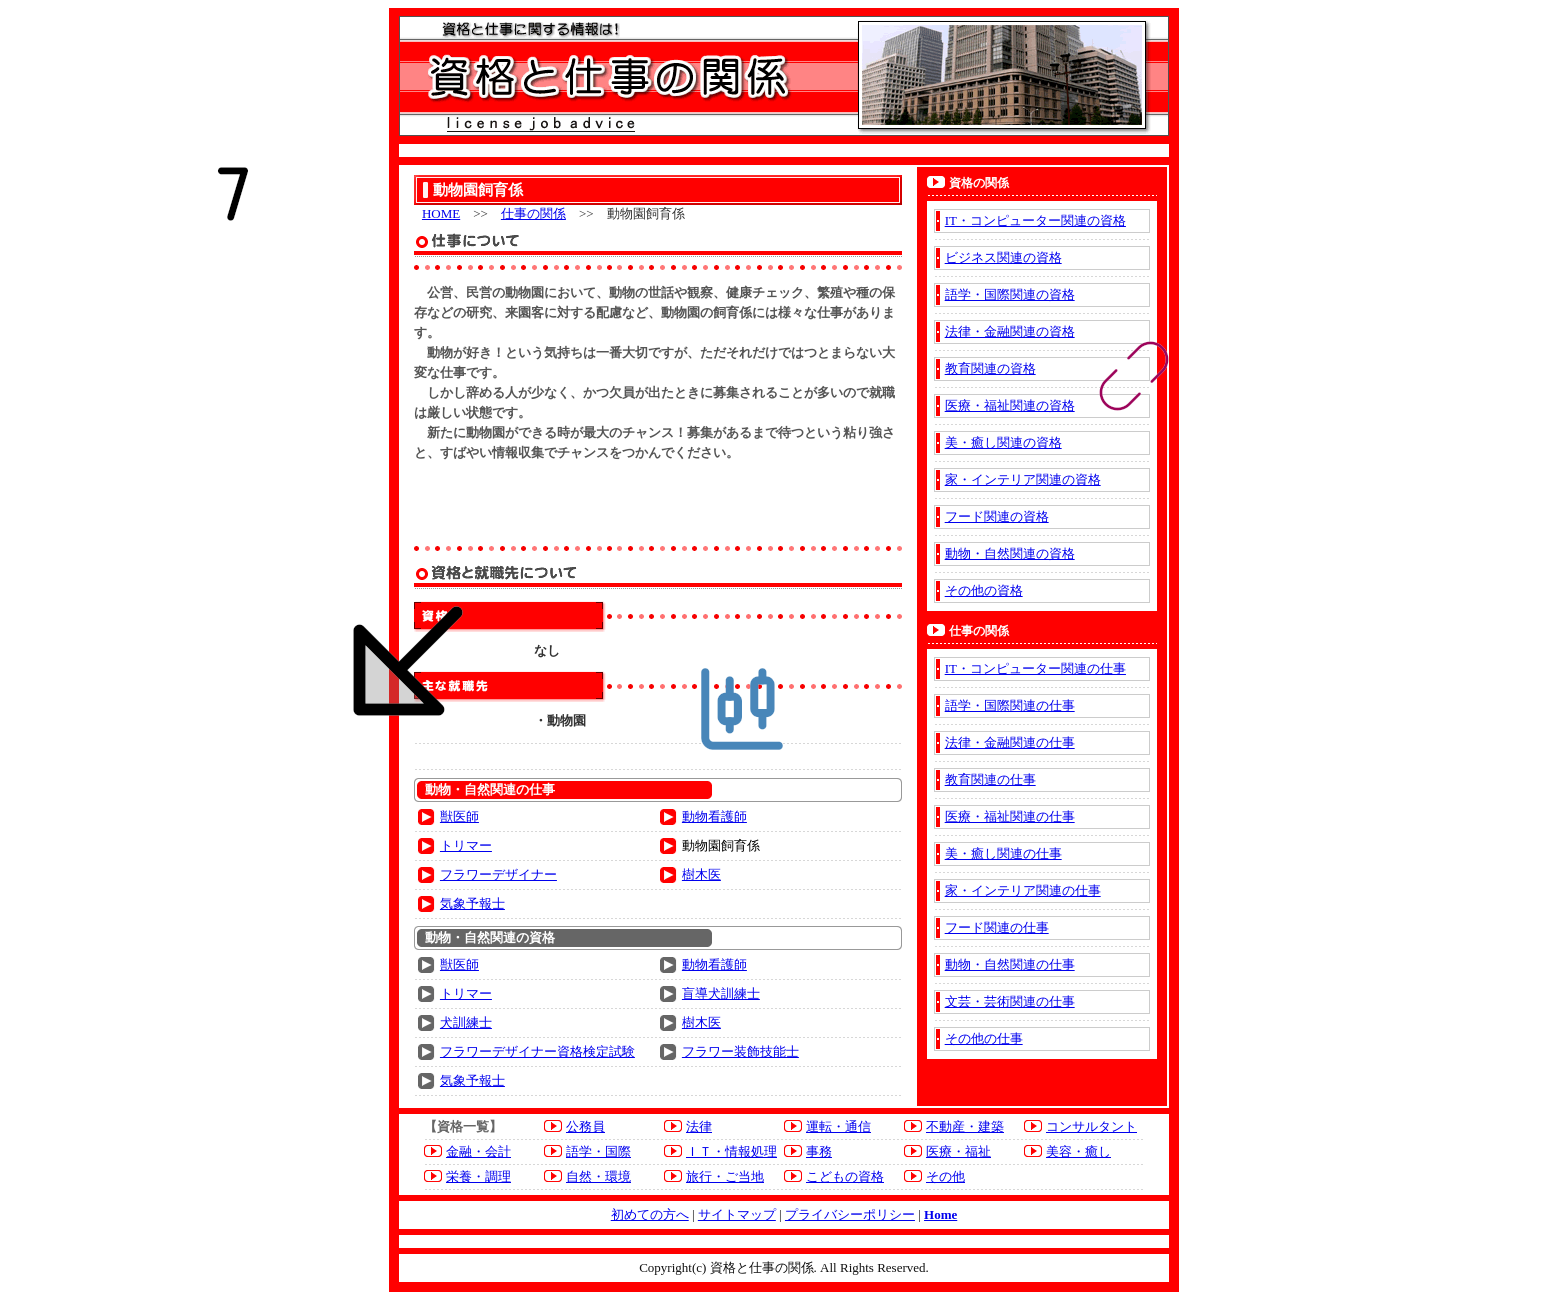 Image resolution: width=1568 pixels, height=1300 pixels. Describe the element at coordinates (408, 661) in the screenshot. I see `navigate to previous or back-left content` at that location.